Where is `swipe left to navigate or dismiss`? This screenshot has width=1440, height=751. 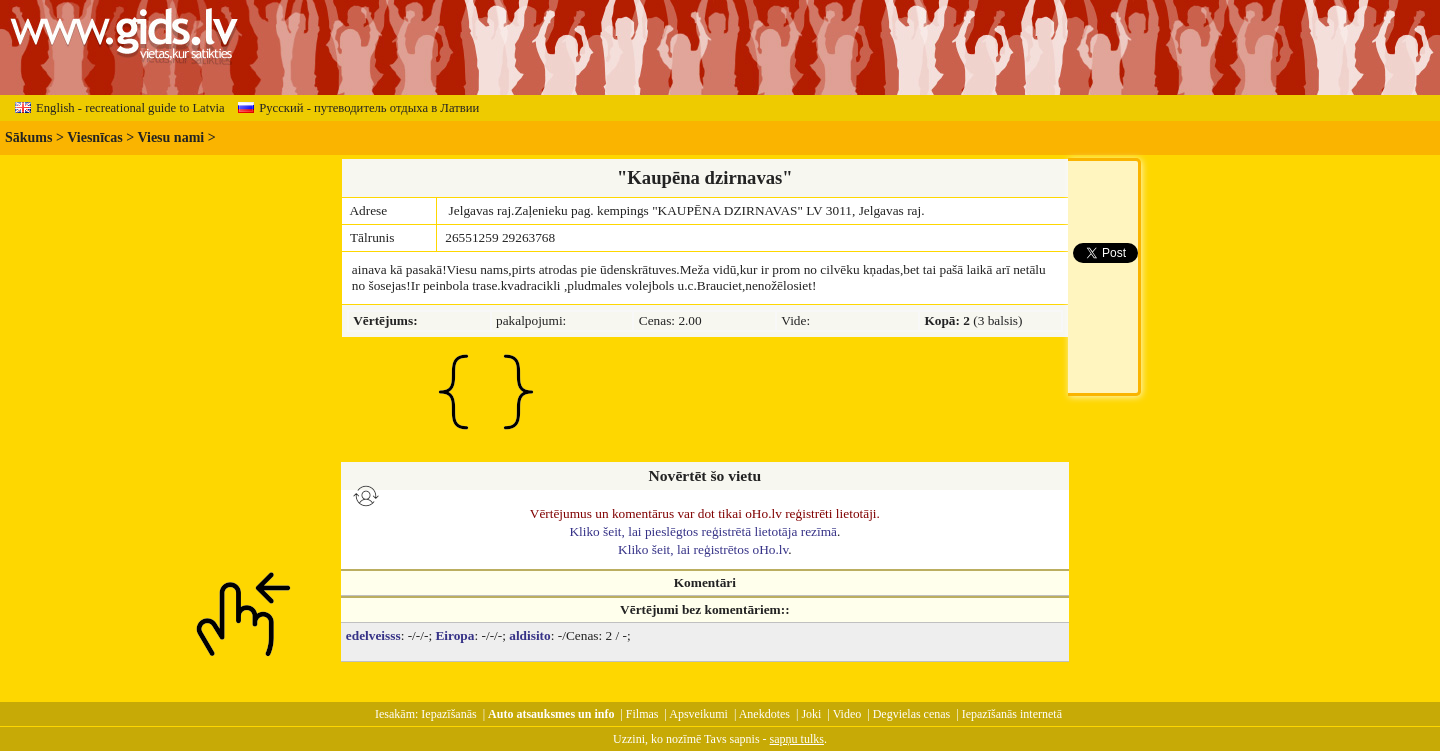
swipe left to navigate or dismiss is located at coordinates (238, 617).